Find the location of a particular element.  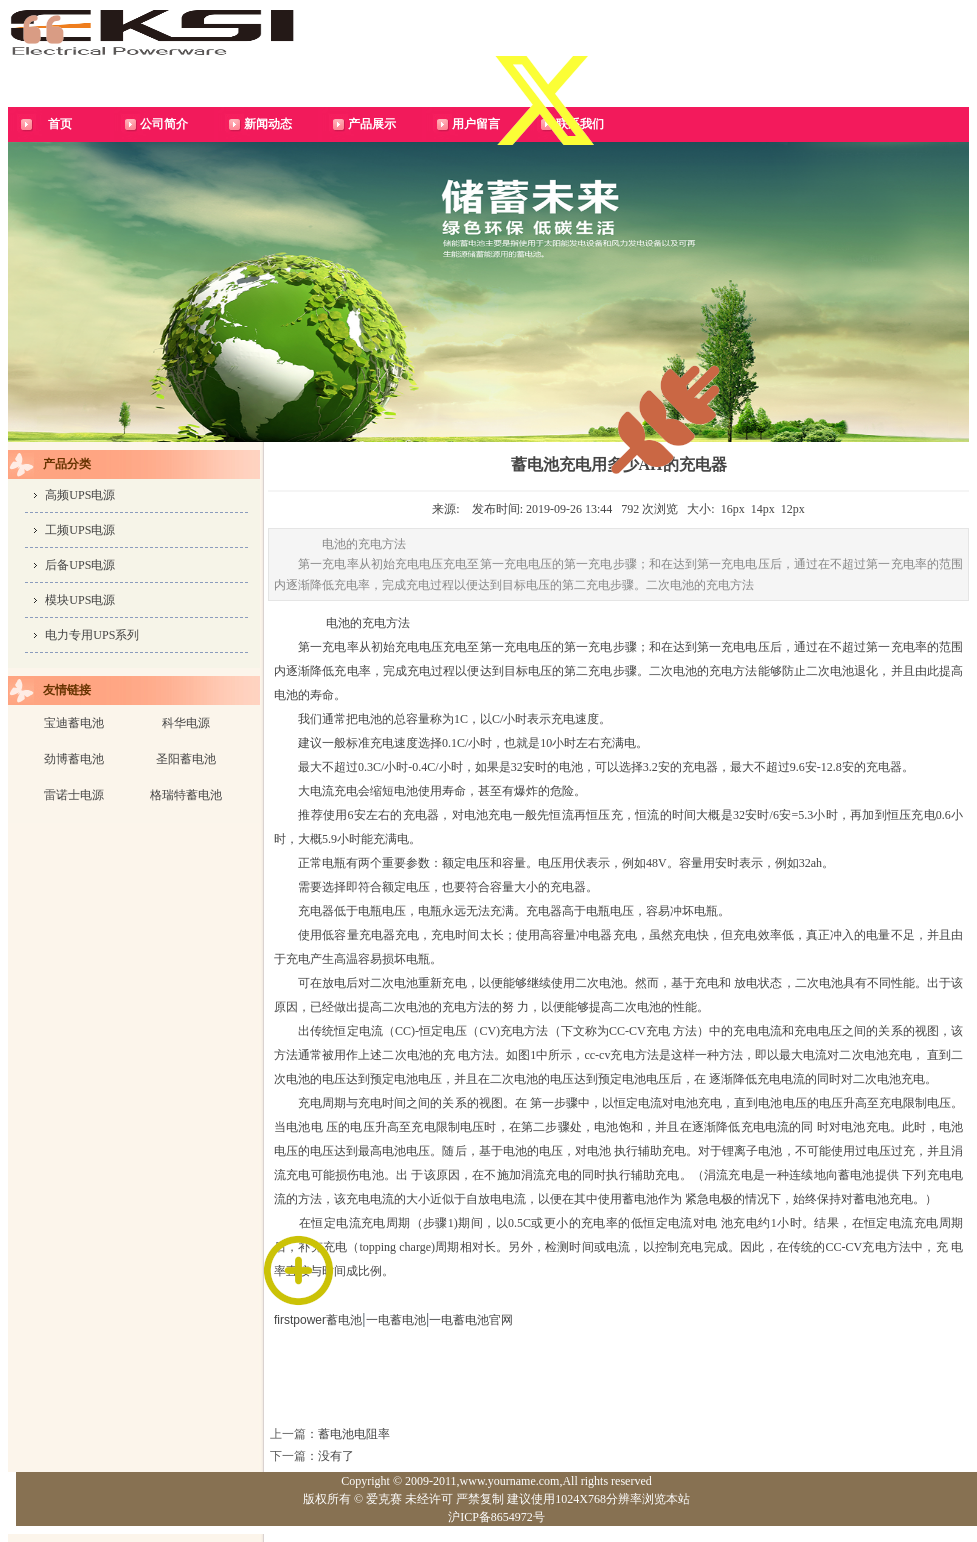

indicates wheat or grain content in food items is located at coordinates (668, 416).